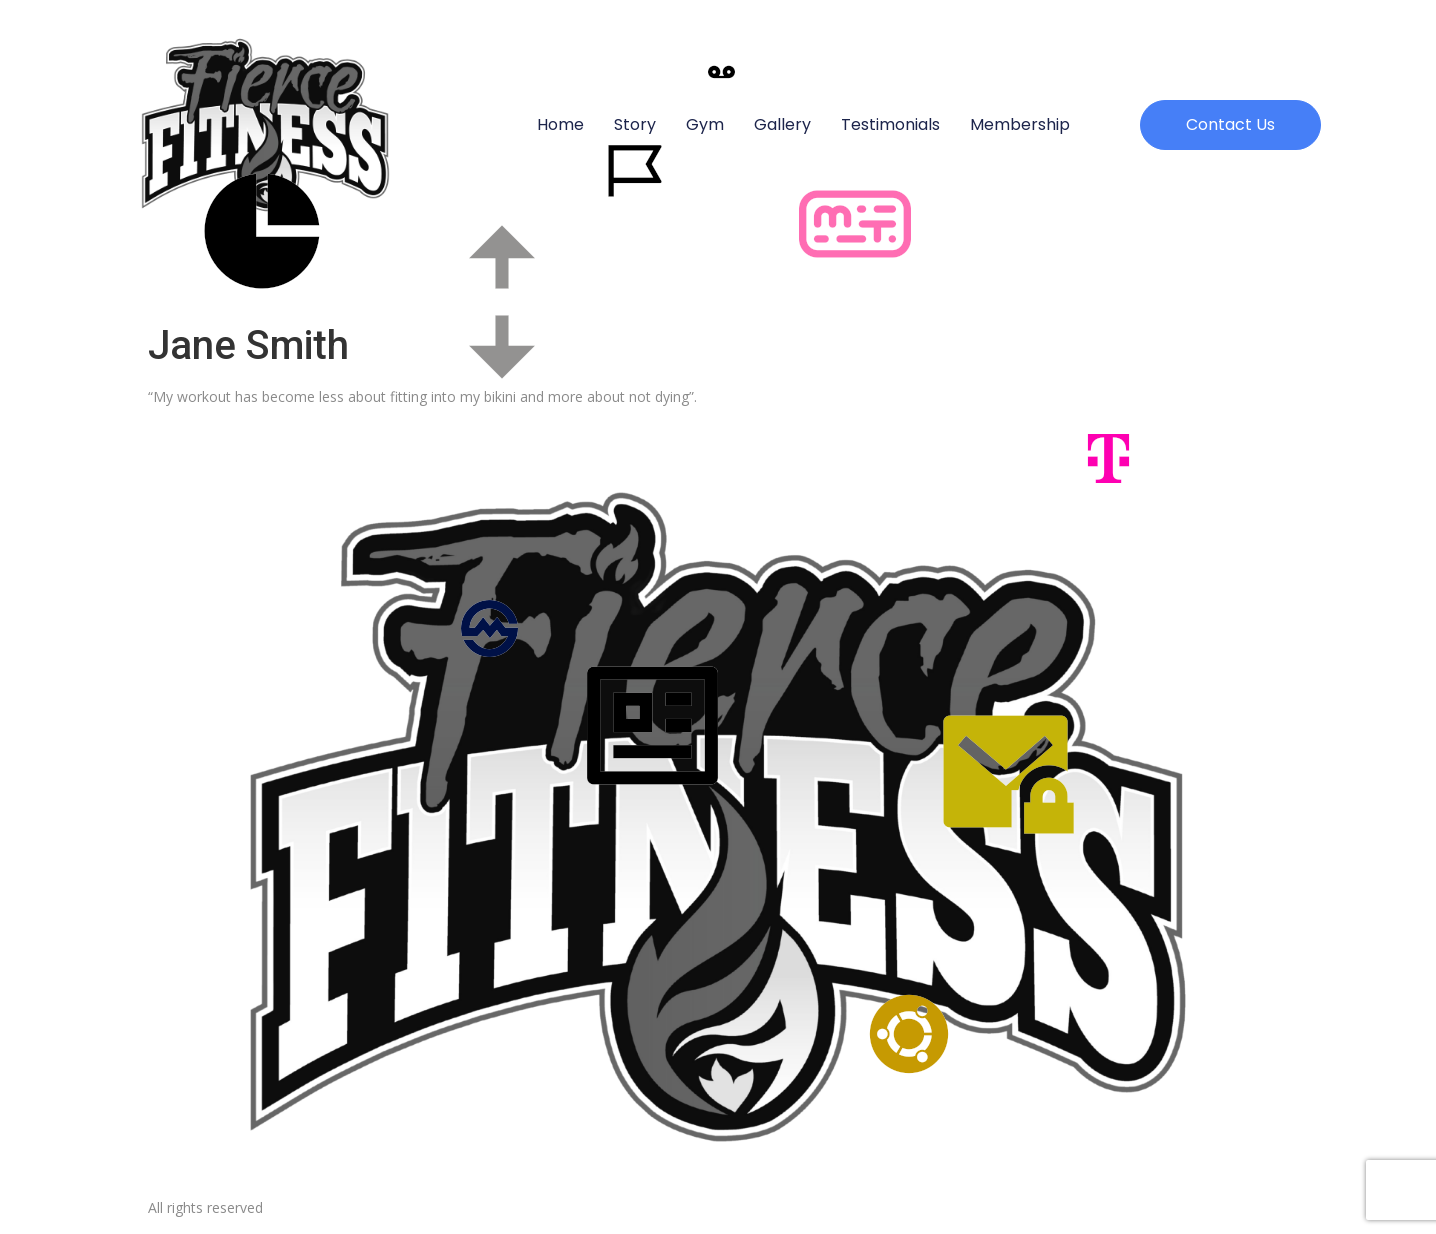  What do you see at coordinates (1005, 771) in the screenshot?
I see `secure or encrypted email` at bounding box center [1005, 771].